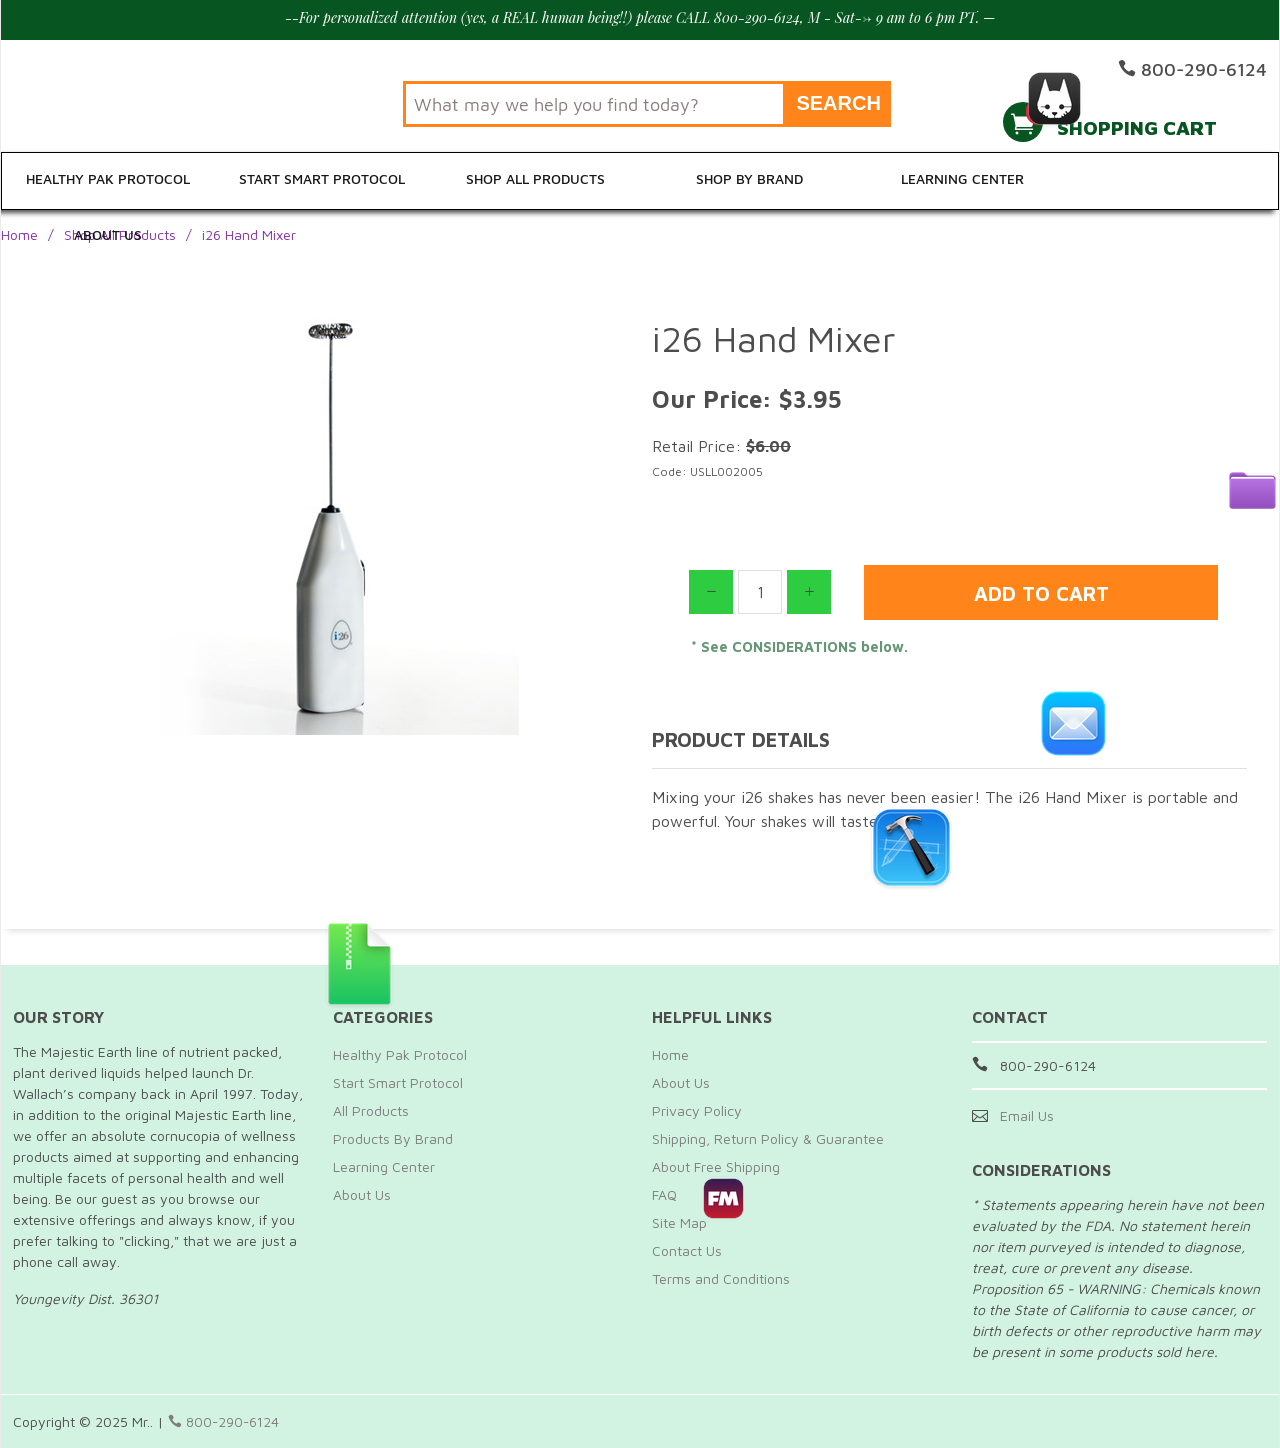 The height and width of the screenshot is (1448, 1280). I want to click on open the mail app, so click(1073, 723).